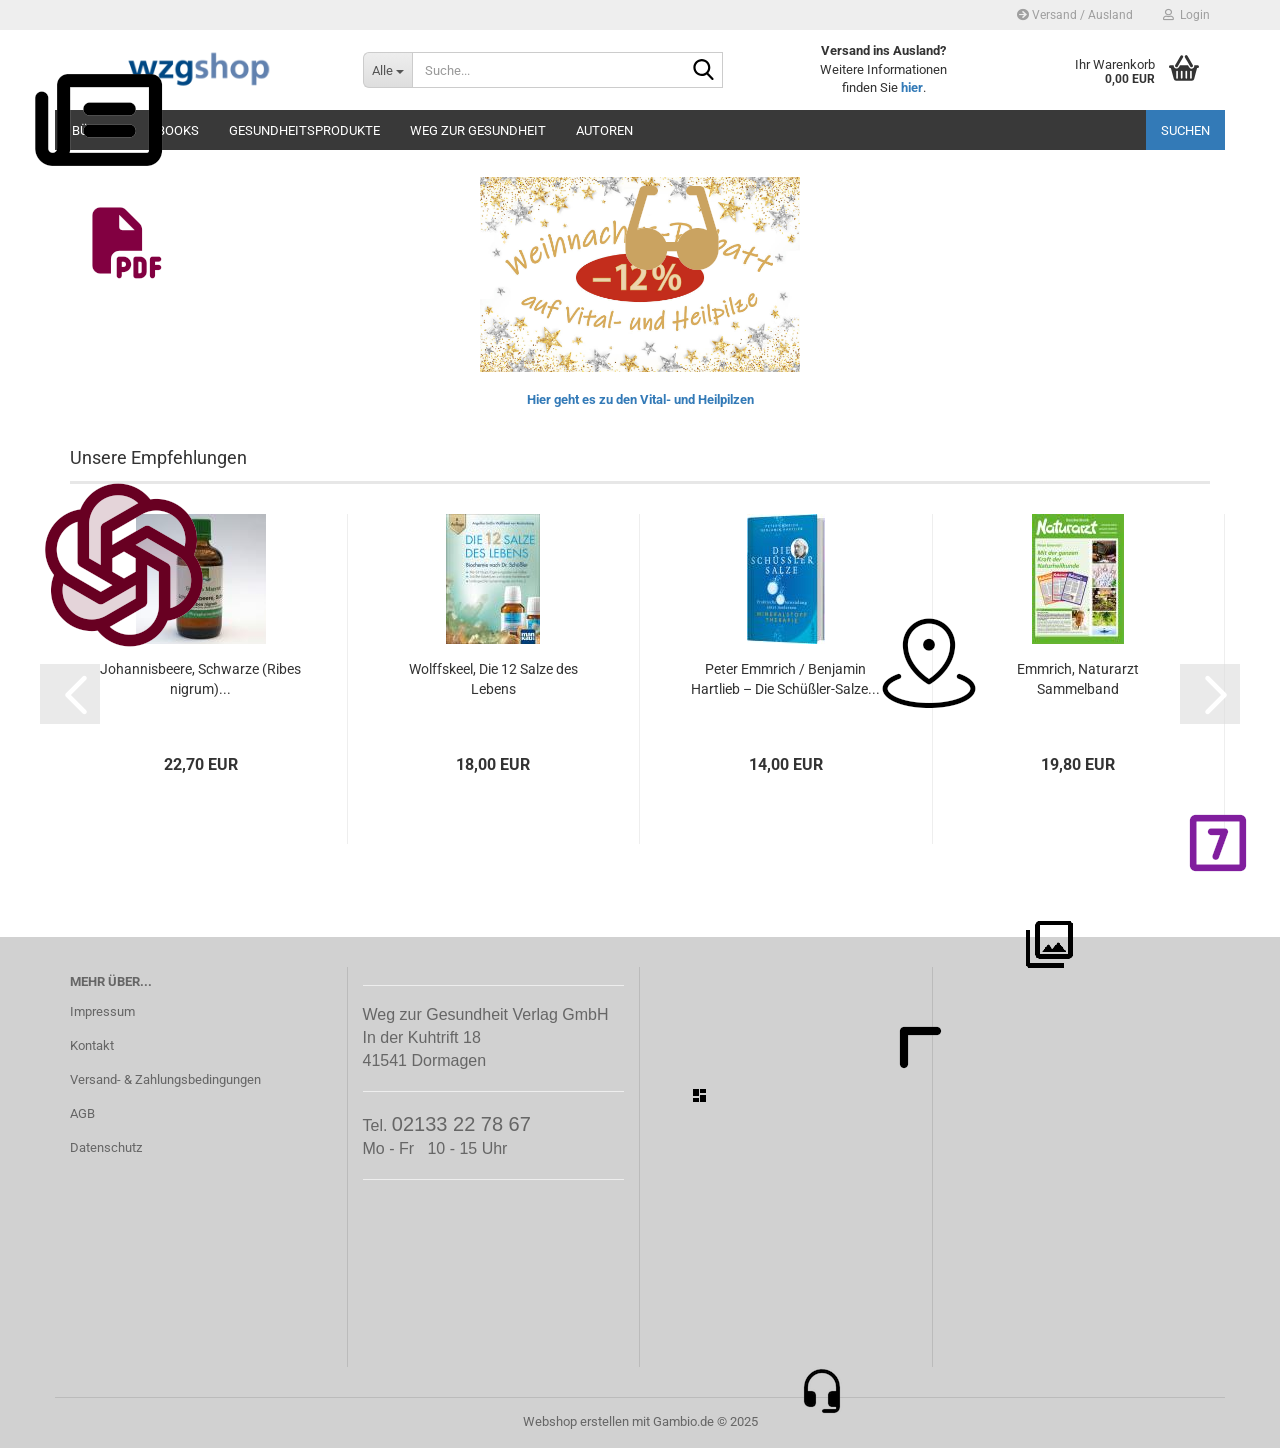 Image resolution: width=1280 pixels, height=1448 pixels. Describe the element at coordinates (103, 120) in the screenshot. I see `view news articles` at that location.